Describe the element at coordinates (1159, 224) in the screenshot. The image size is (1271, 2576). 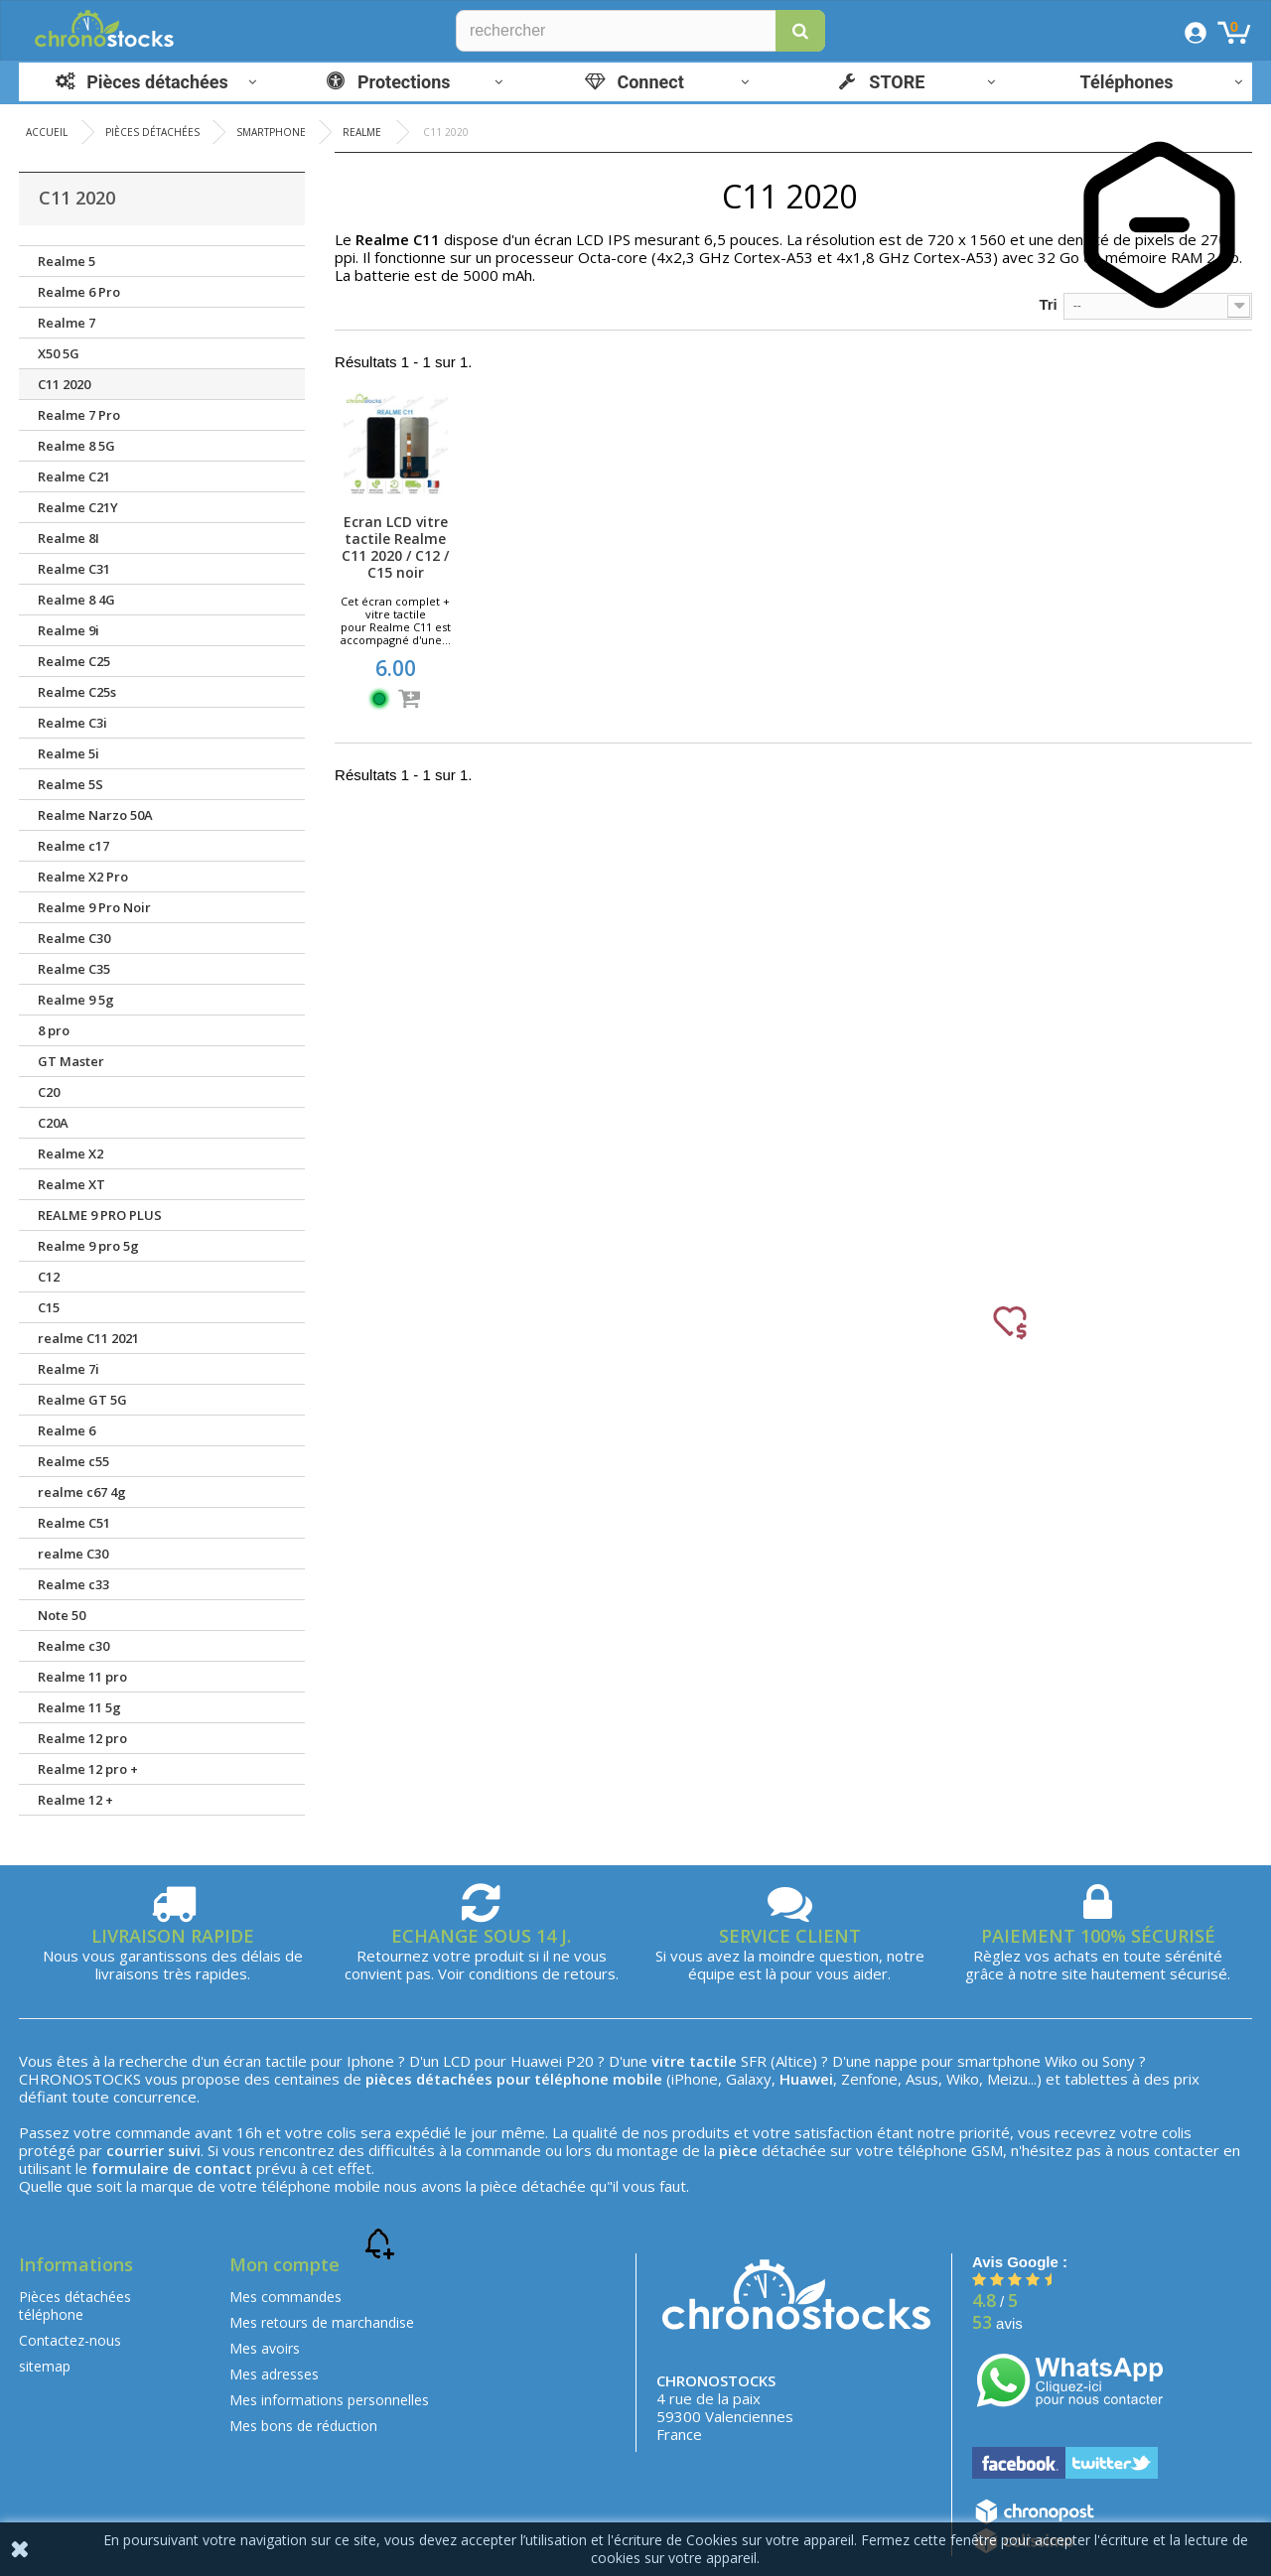
I see `remove item from collection` at that location.